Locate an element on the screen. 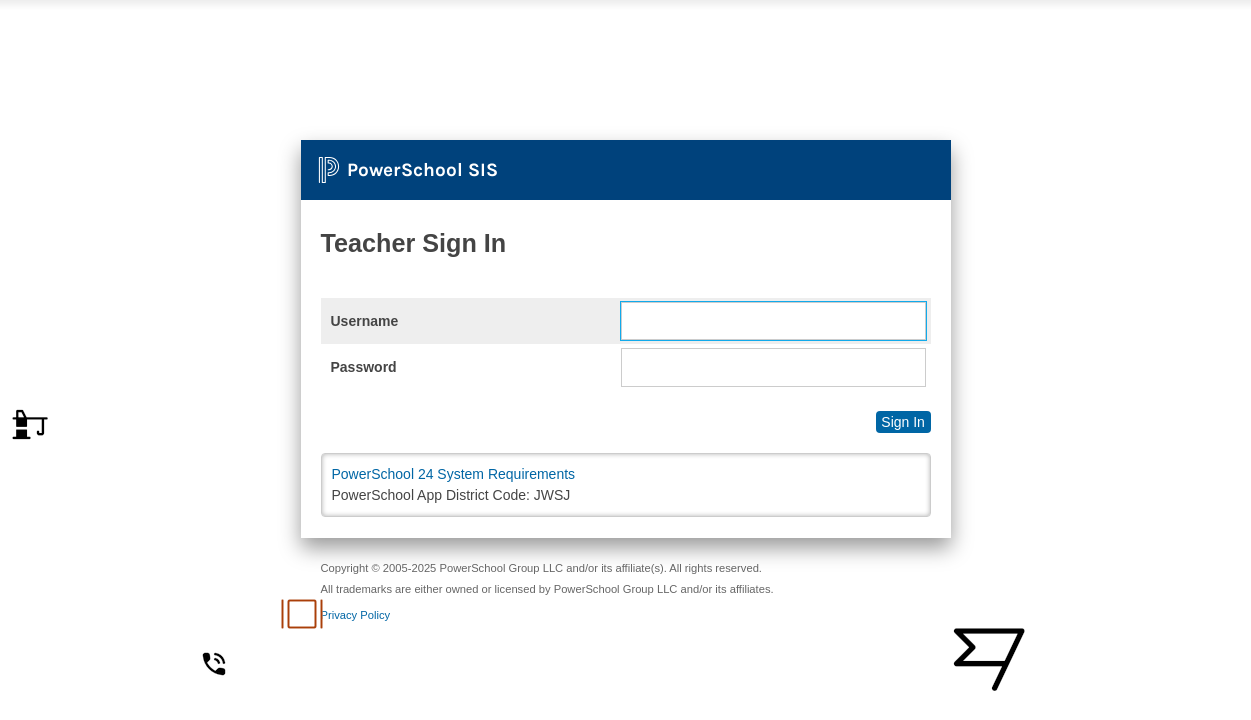 The width and height of the screenshot is (1251, 720). indicates an active phone call in progress is located at coordinates (214, 664).